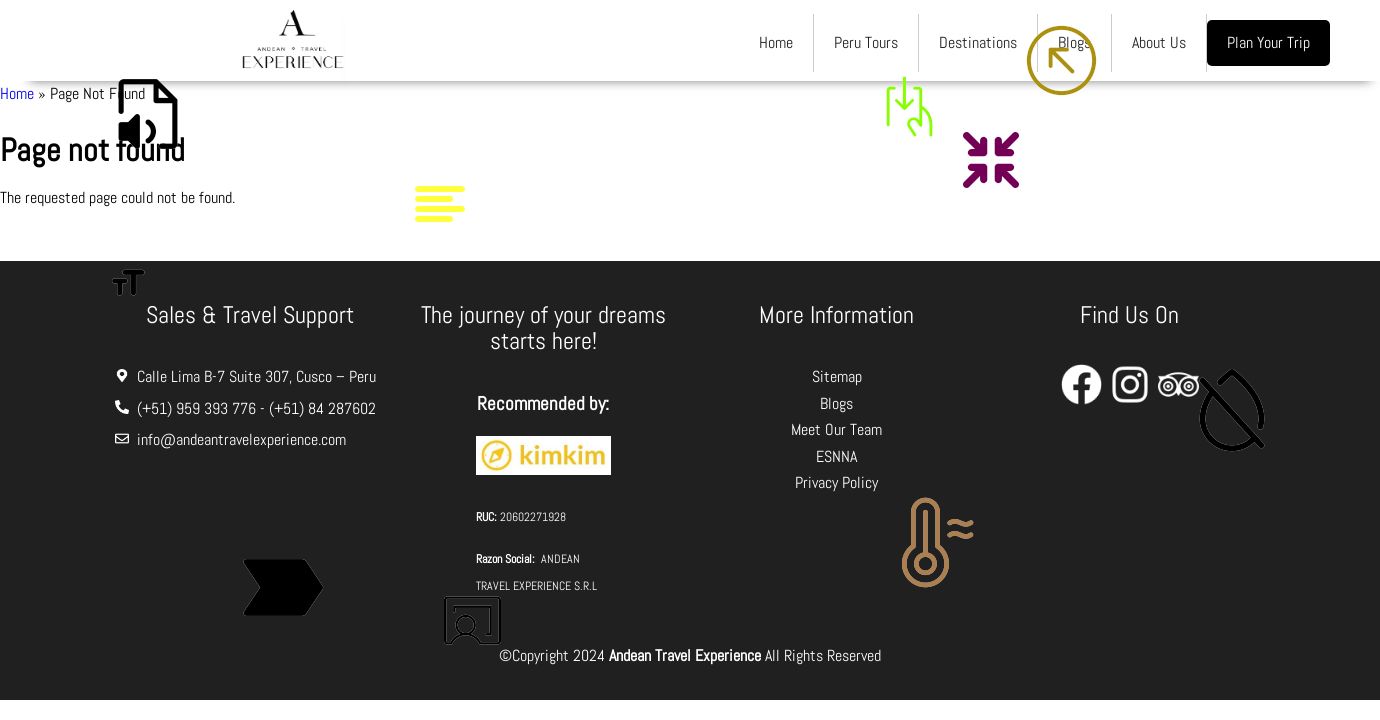 This screenshot has width=1380, height=720. What do you see at coordinates (280, 587) in the screenshot?
I see `apply a label or tag to an item` at bounding box center [280, 587].